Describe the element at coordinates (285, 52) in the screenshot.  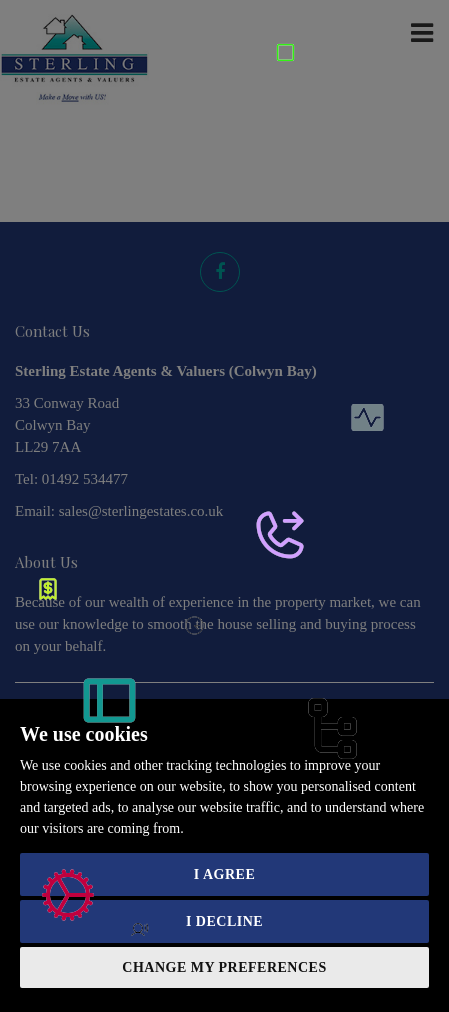
I see `stop media playback` at that location.